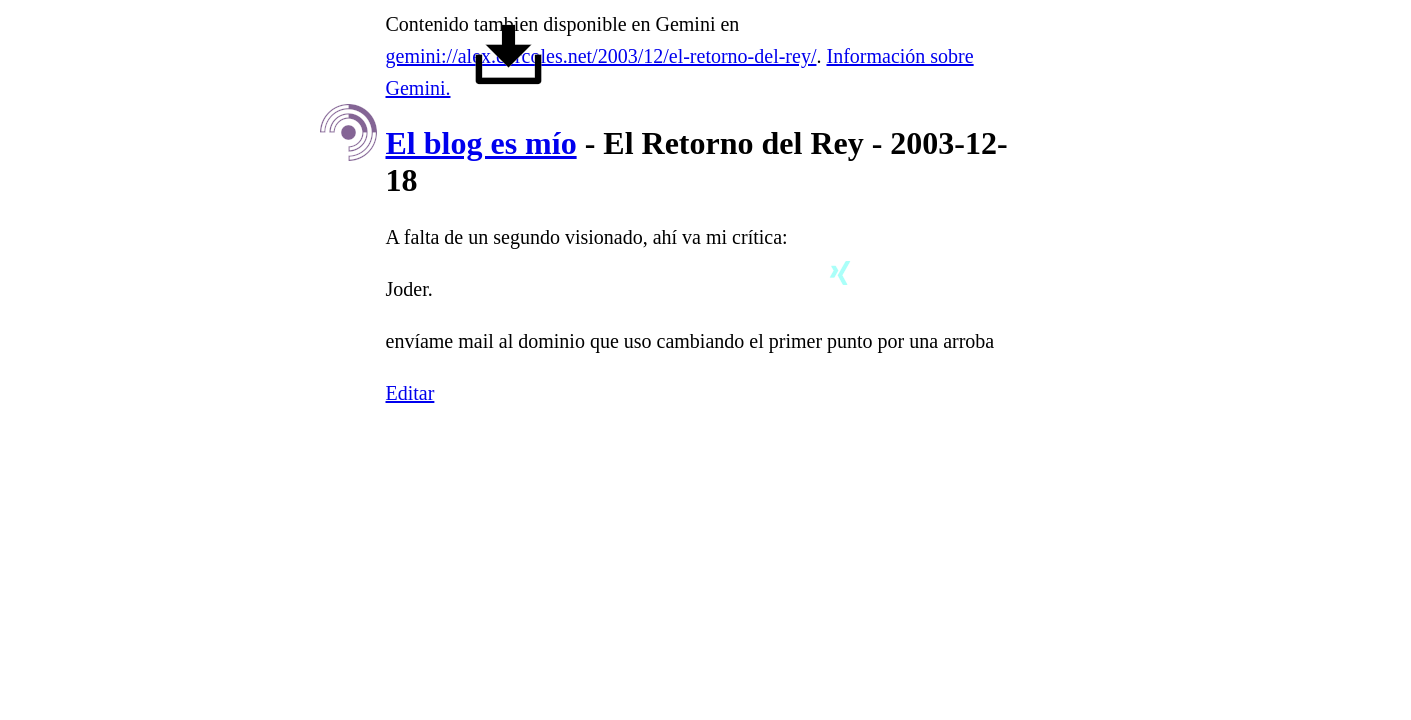  I want to click on download a file or document, so click(508, 54).